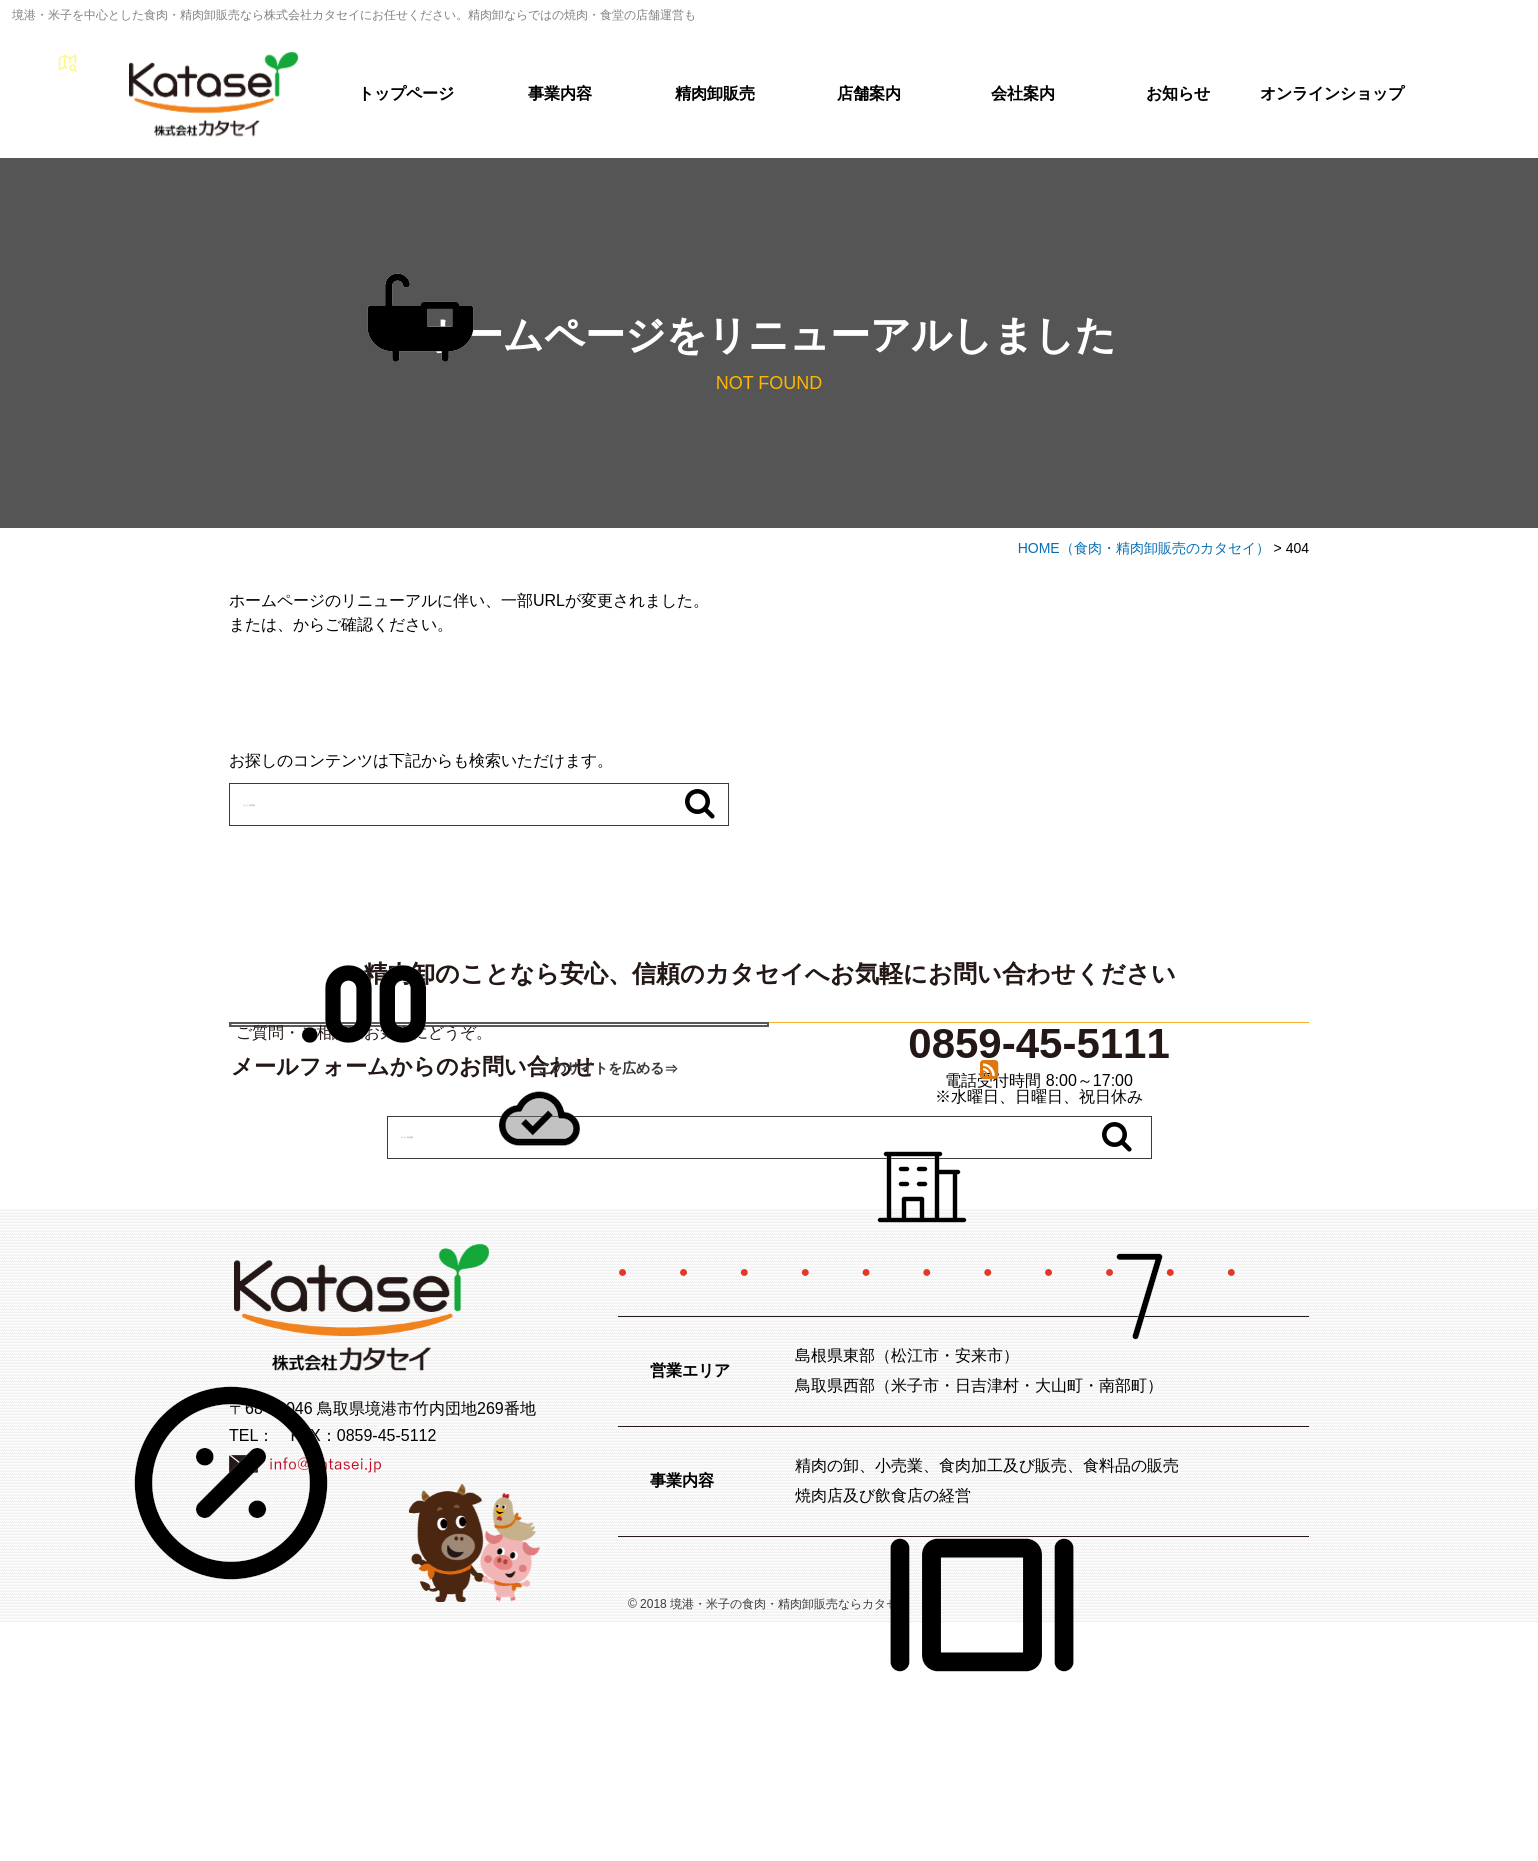 The image size is (1538, 1861). I want to click on file successfully uploaded to cloud storage, so click(539, 1118).